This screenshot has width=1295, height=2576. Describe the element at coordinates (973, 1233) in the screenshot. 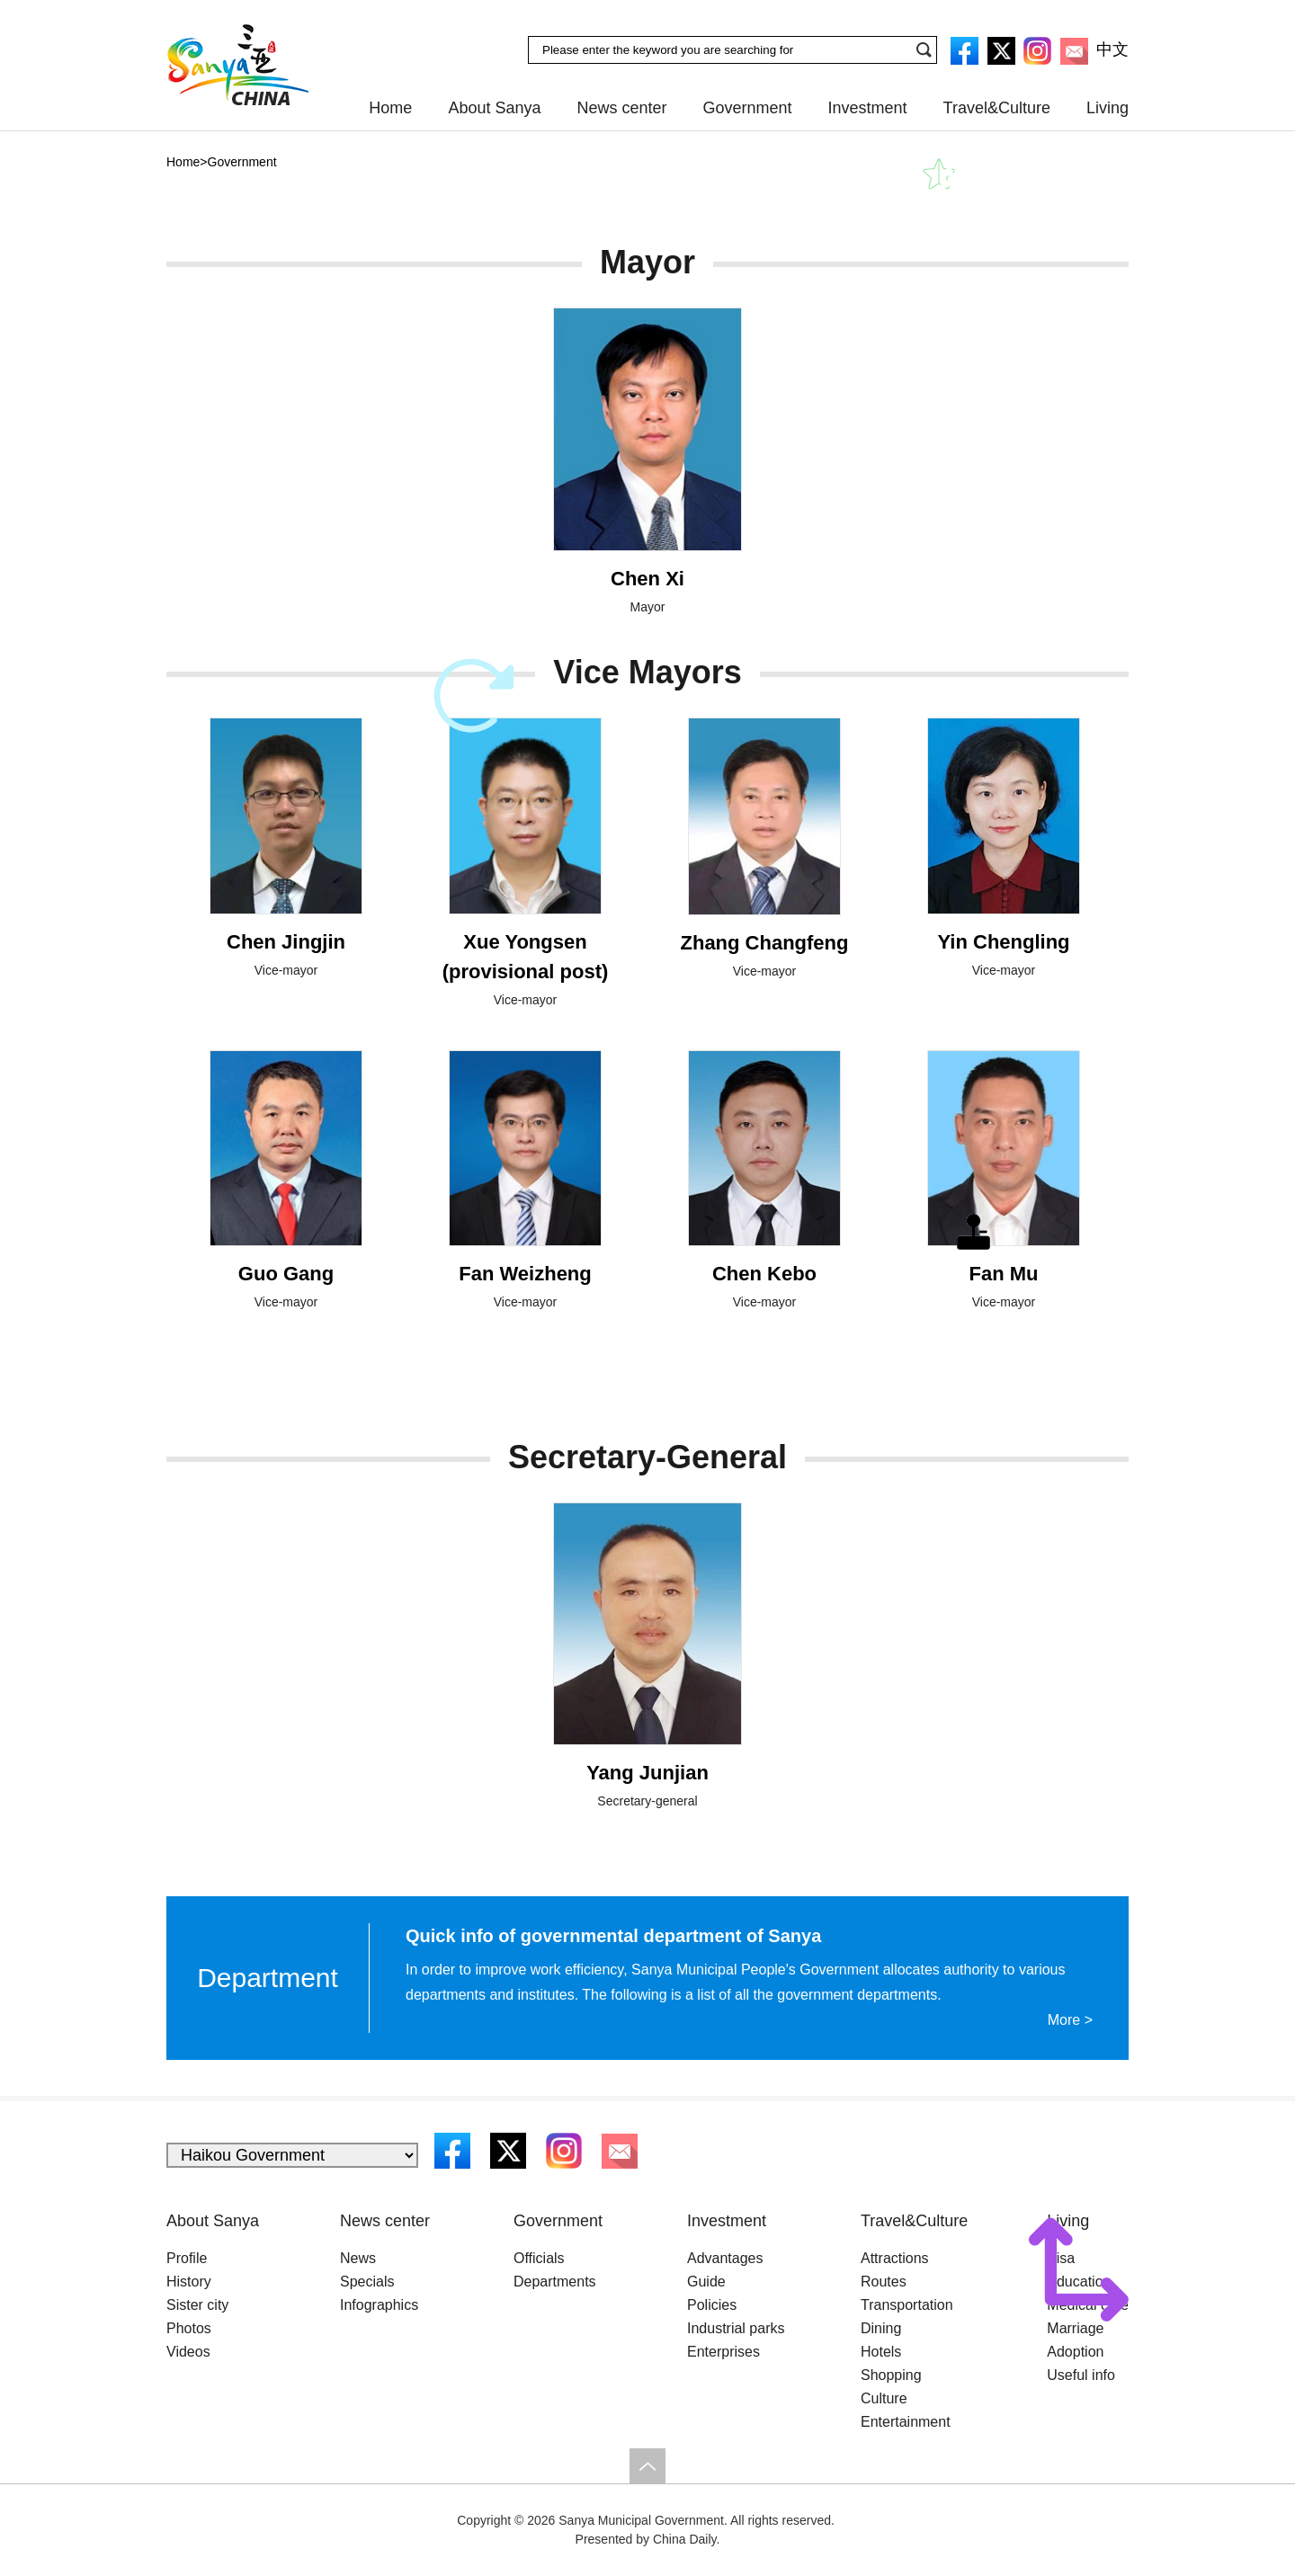

I see `access game controls or gaming settings` at that location.